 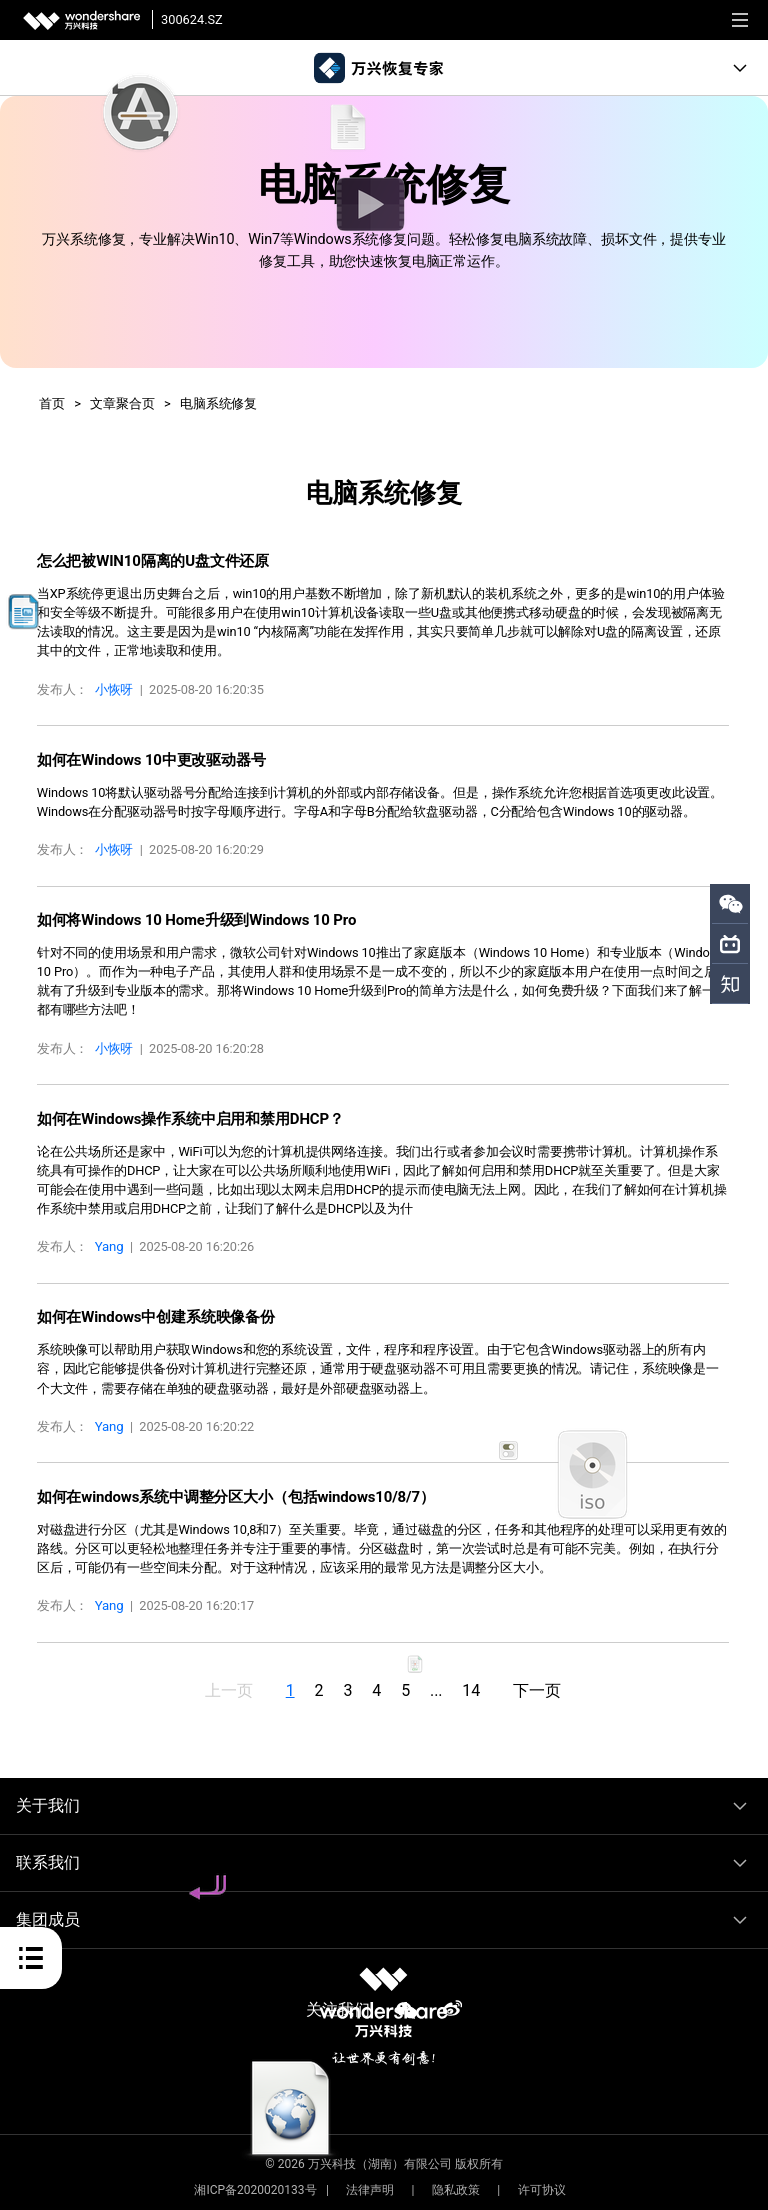 I want to click on open a text document file, so click(x=23, y=611).